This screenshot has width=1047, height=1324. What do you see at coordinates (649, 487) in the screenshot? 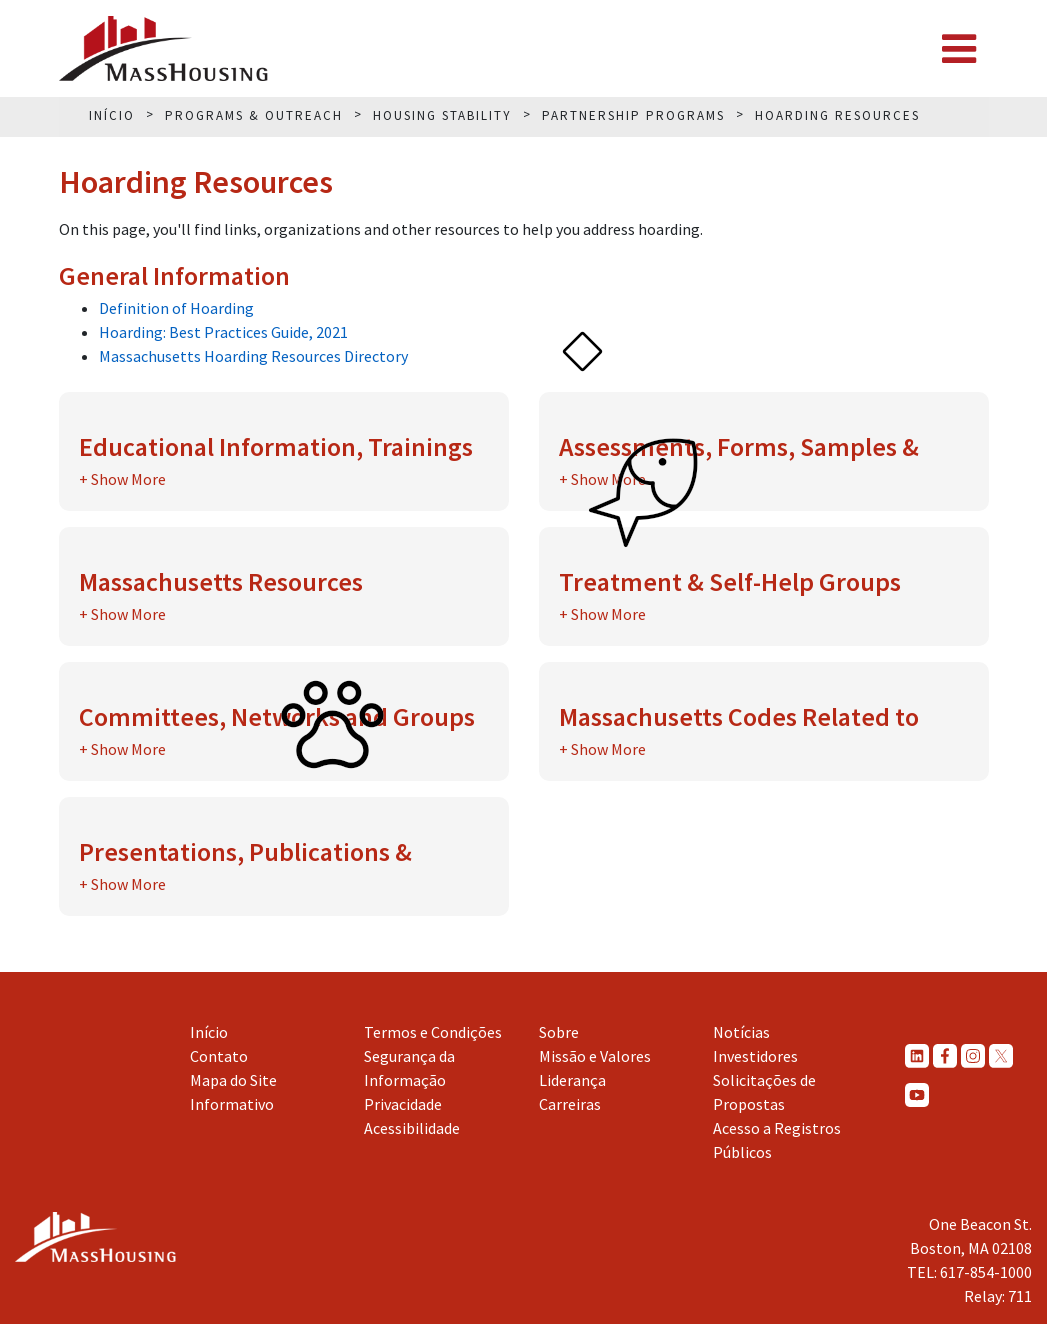
I see `browse seafood or fish-related content` at bounding box center [649, 487].